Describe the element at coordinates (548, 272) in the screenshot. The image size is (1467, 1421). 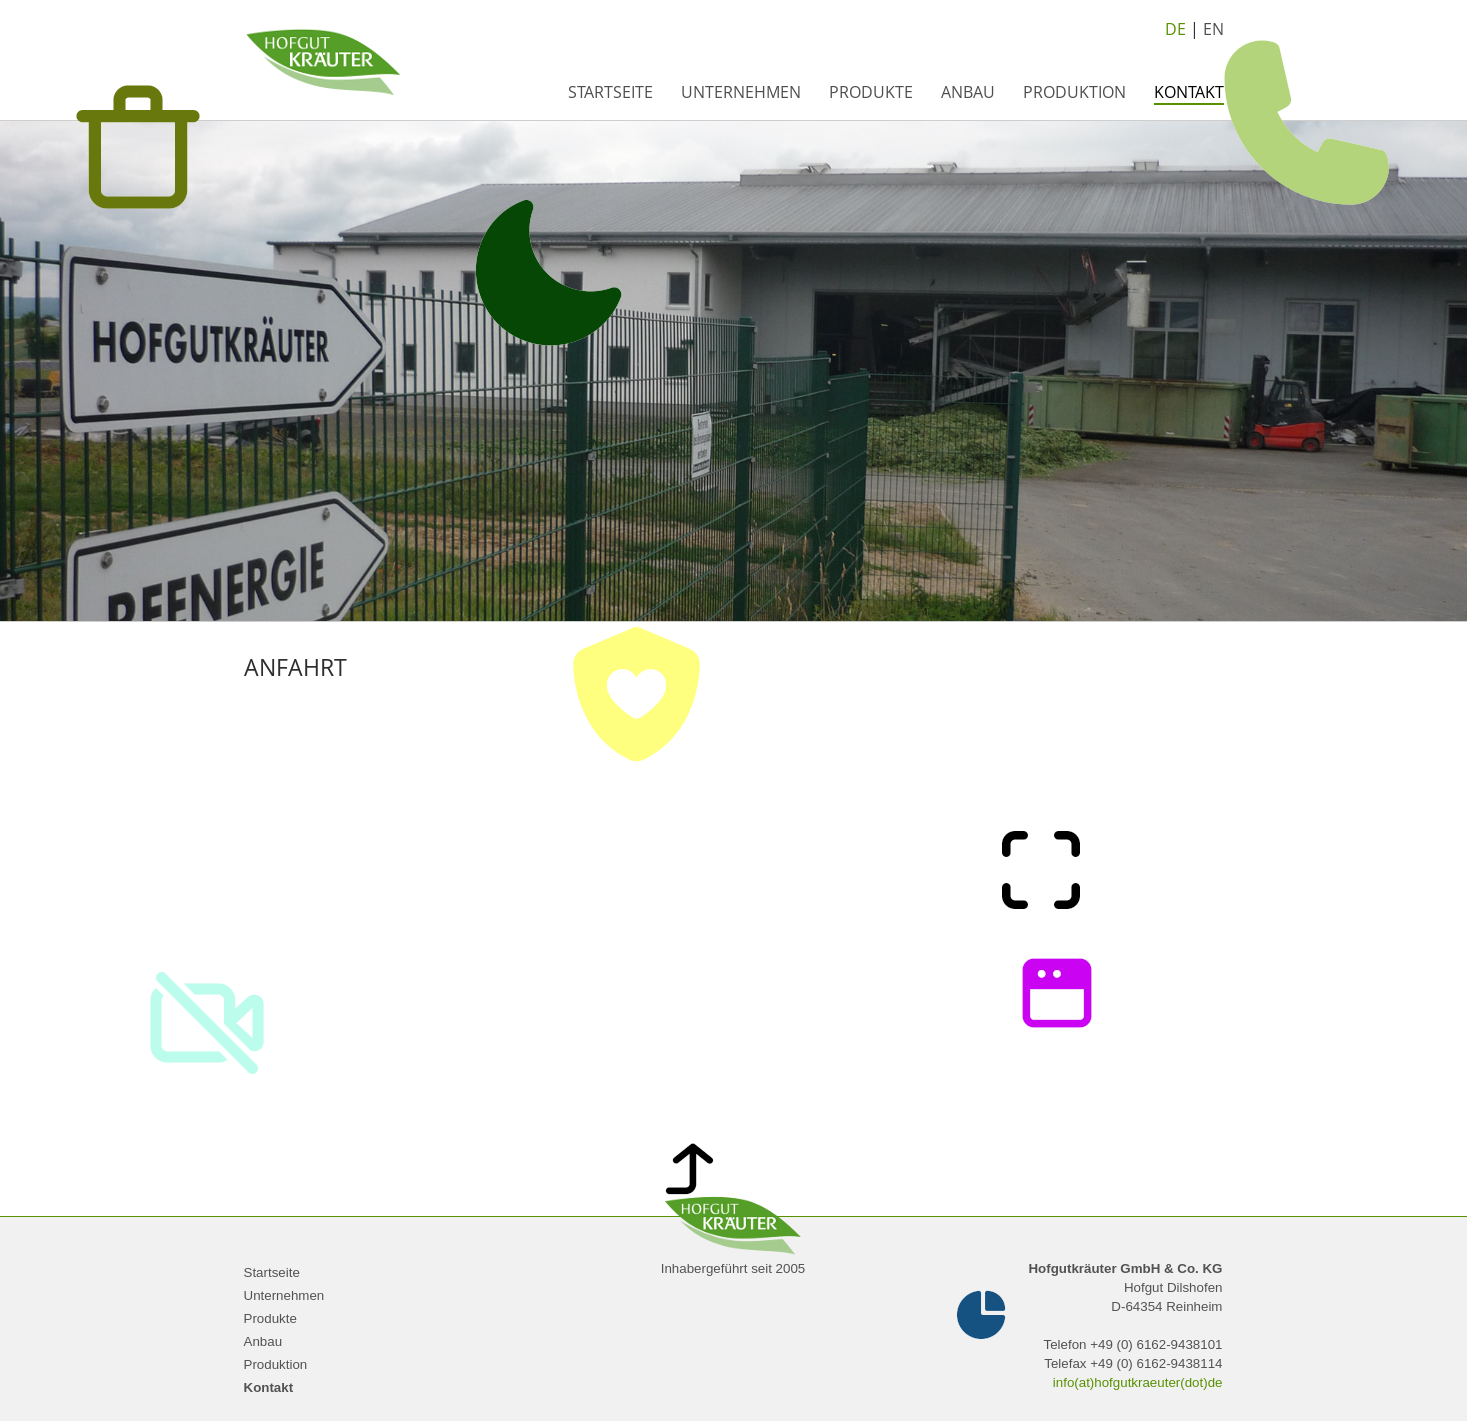
I see `switch to dark mode` at that location.